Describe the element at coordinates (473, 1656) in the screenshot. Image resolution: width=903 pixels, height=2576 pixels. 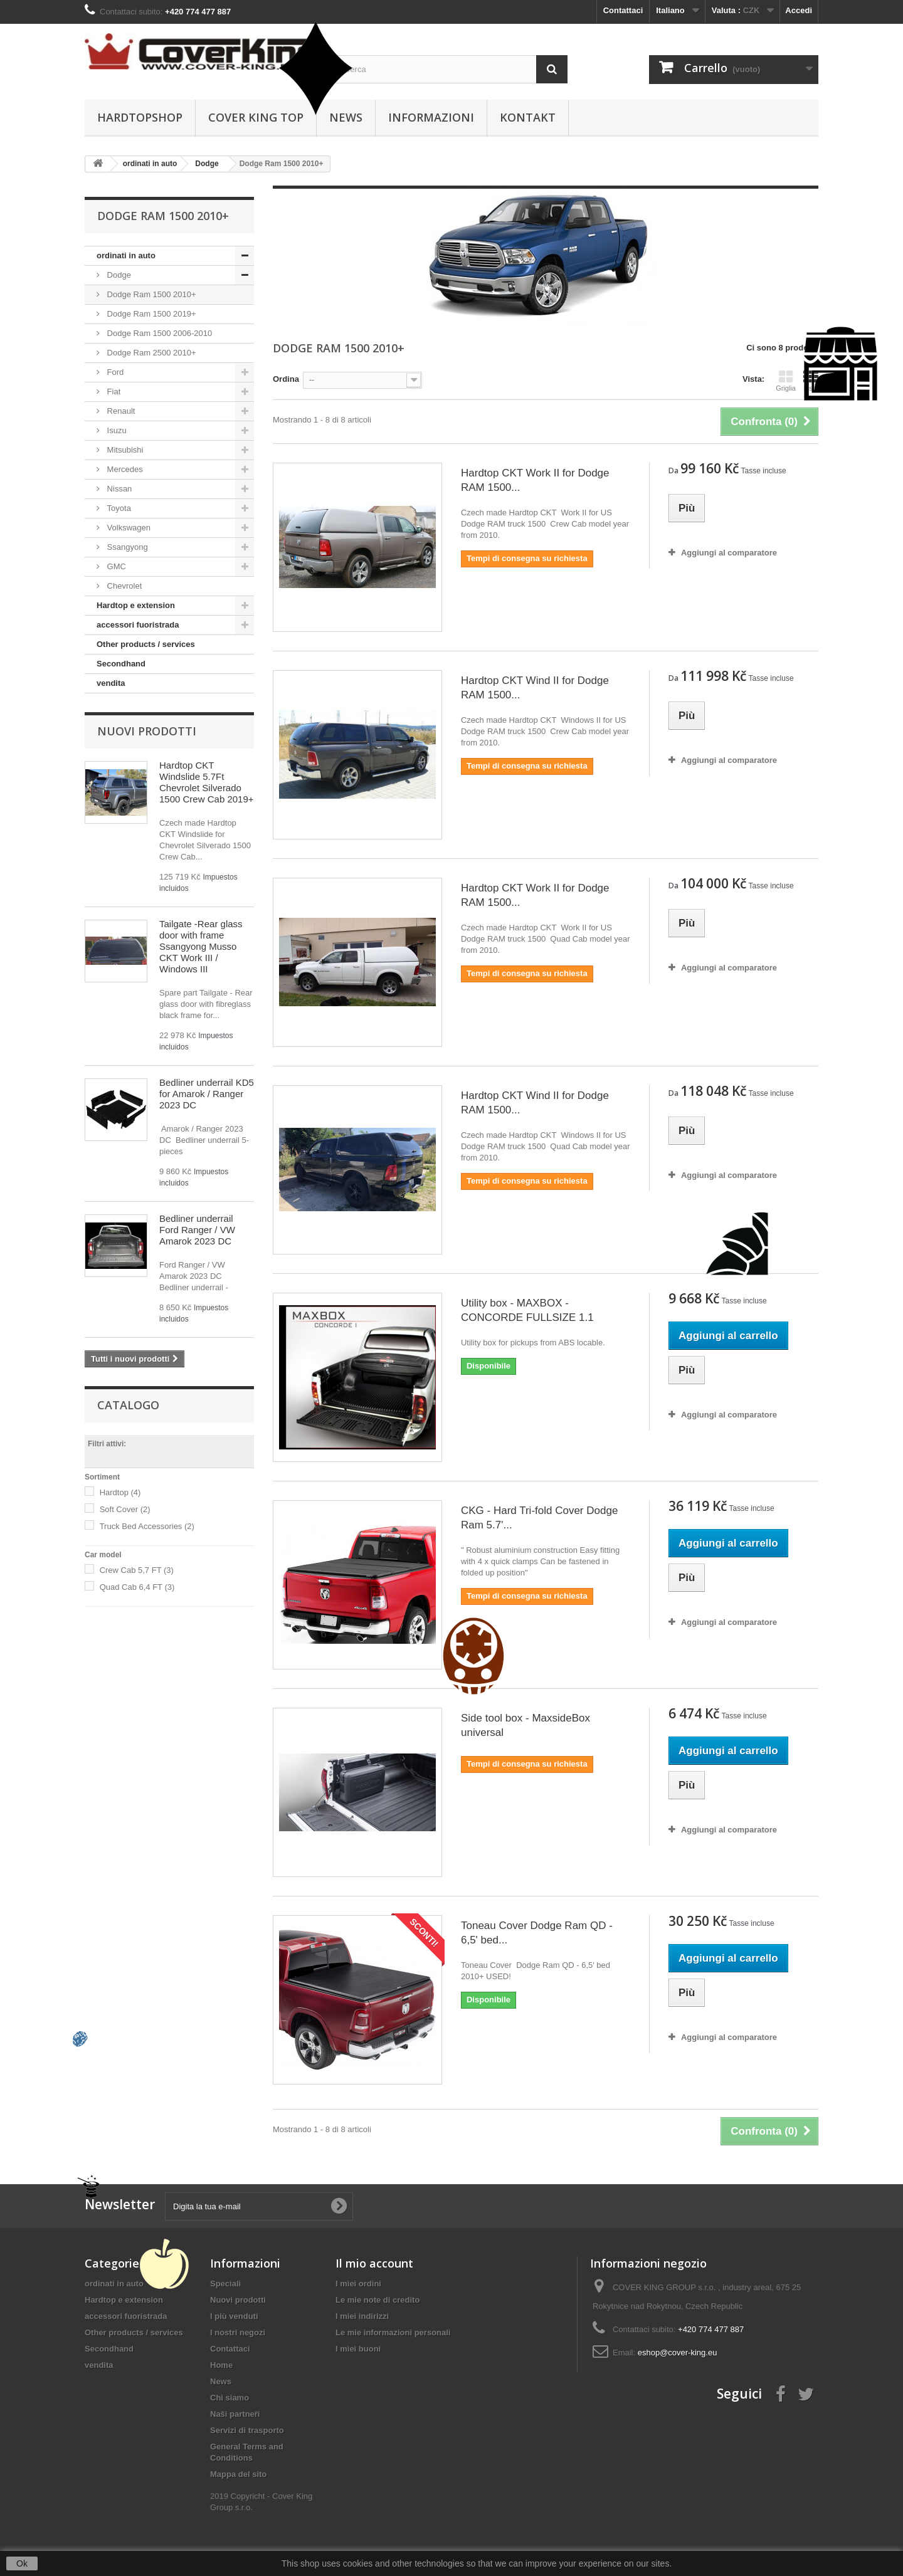
I see `indicates a freeze or stun status effect in gameplay` at that location.